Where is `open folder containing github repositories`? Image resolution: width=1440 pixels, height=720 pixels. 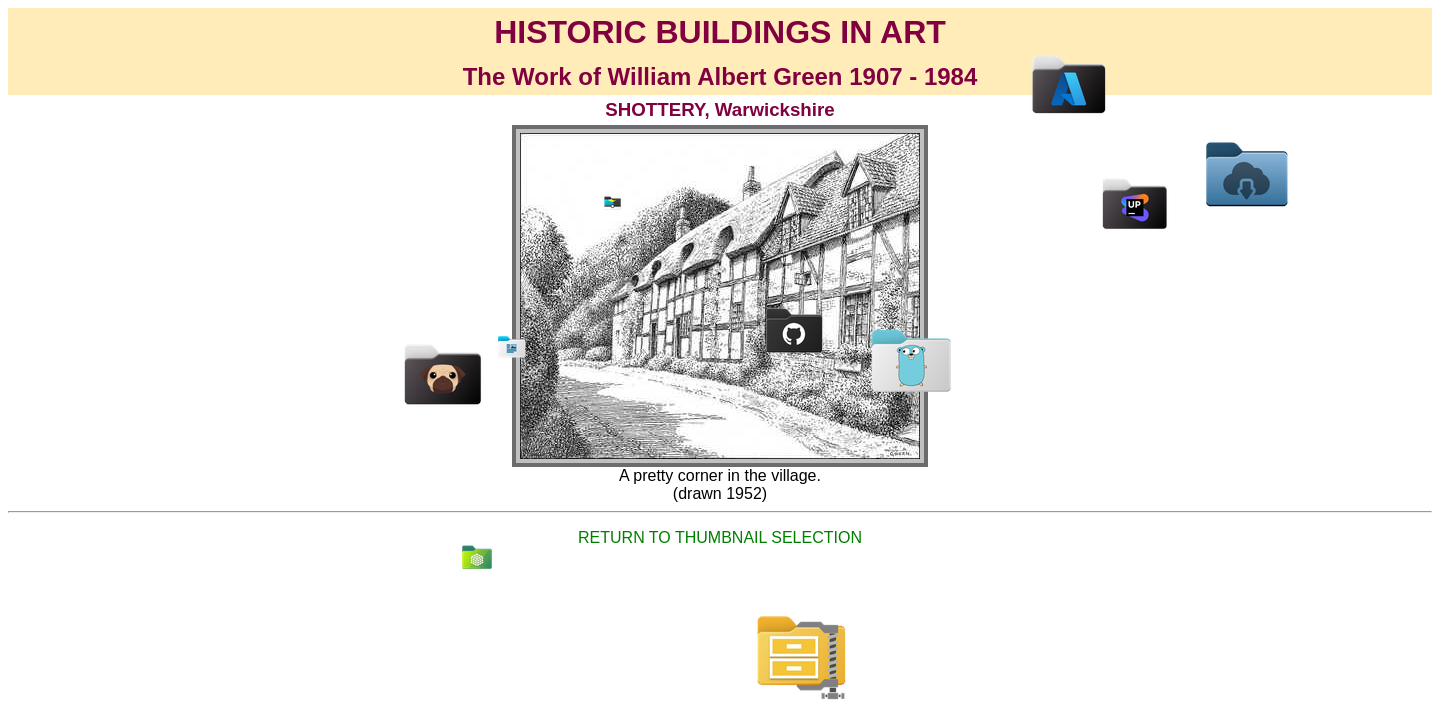 open folder containing github repositories is located at coordinates (794, 332).